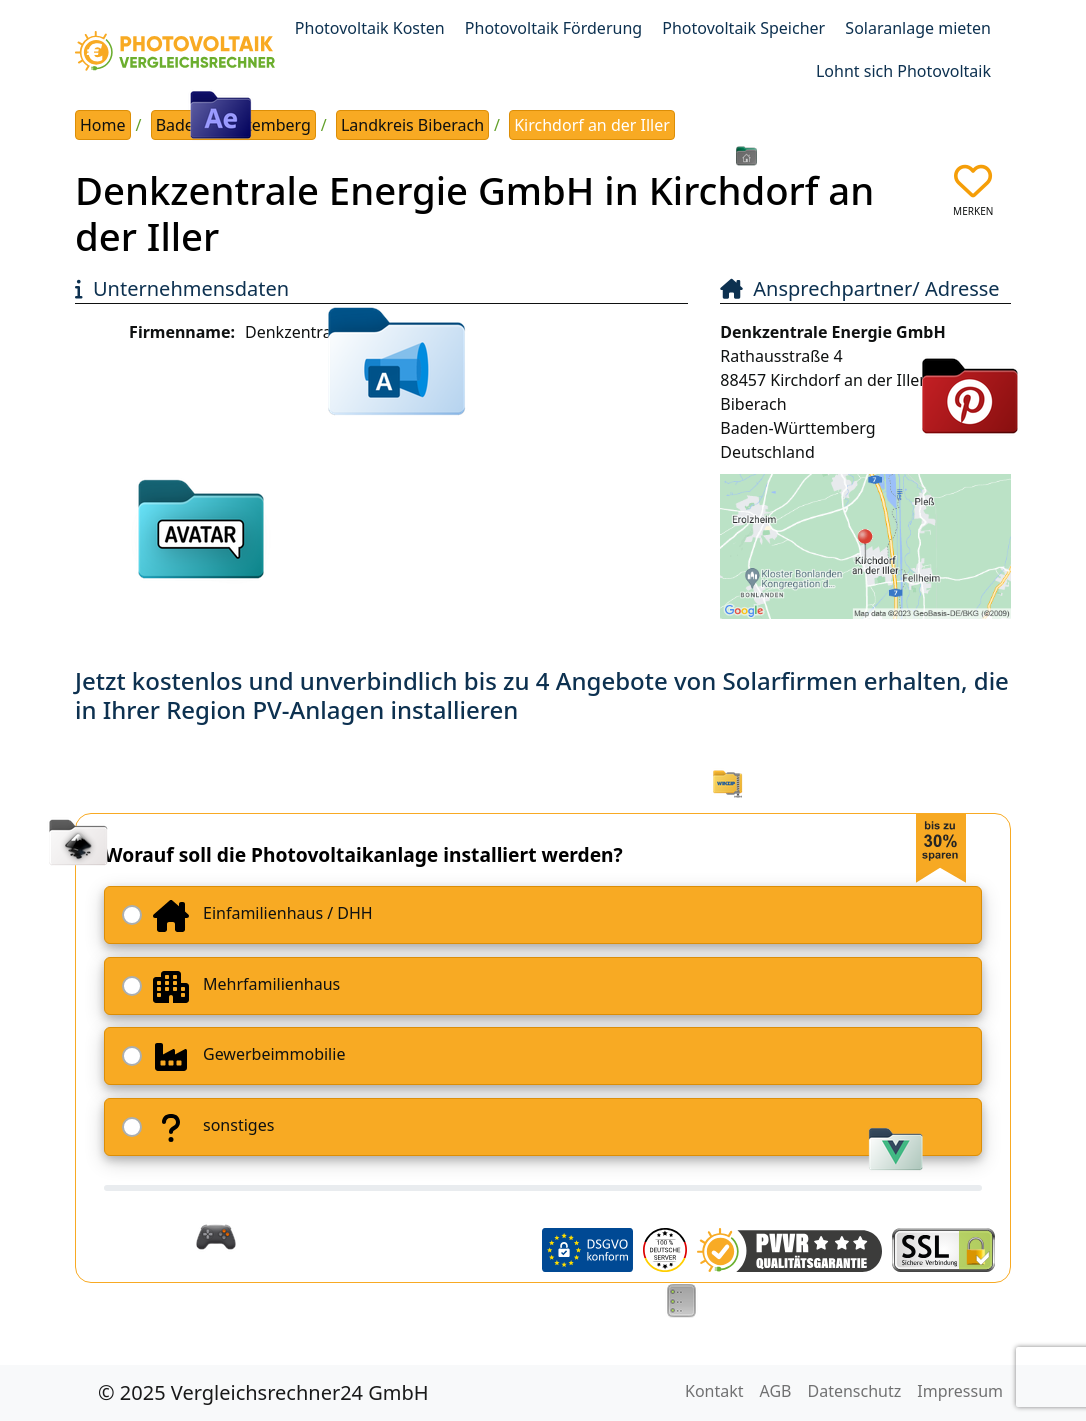  I want to click on open folder containing WinZip compressed files, so click(727, 782).